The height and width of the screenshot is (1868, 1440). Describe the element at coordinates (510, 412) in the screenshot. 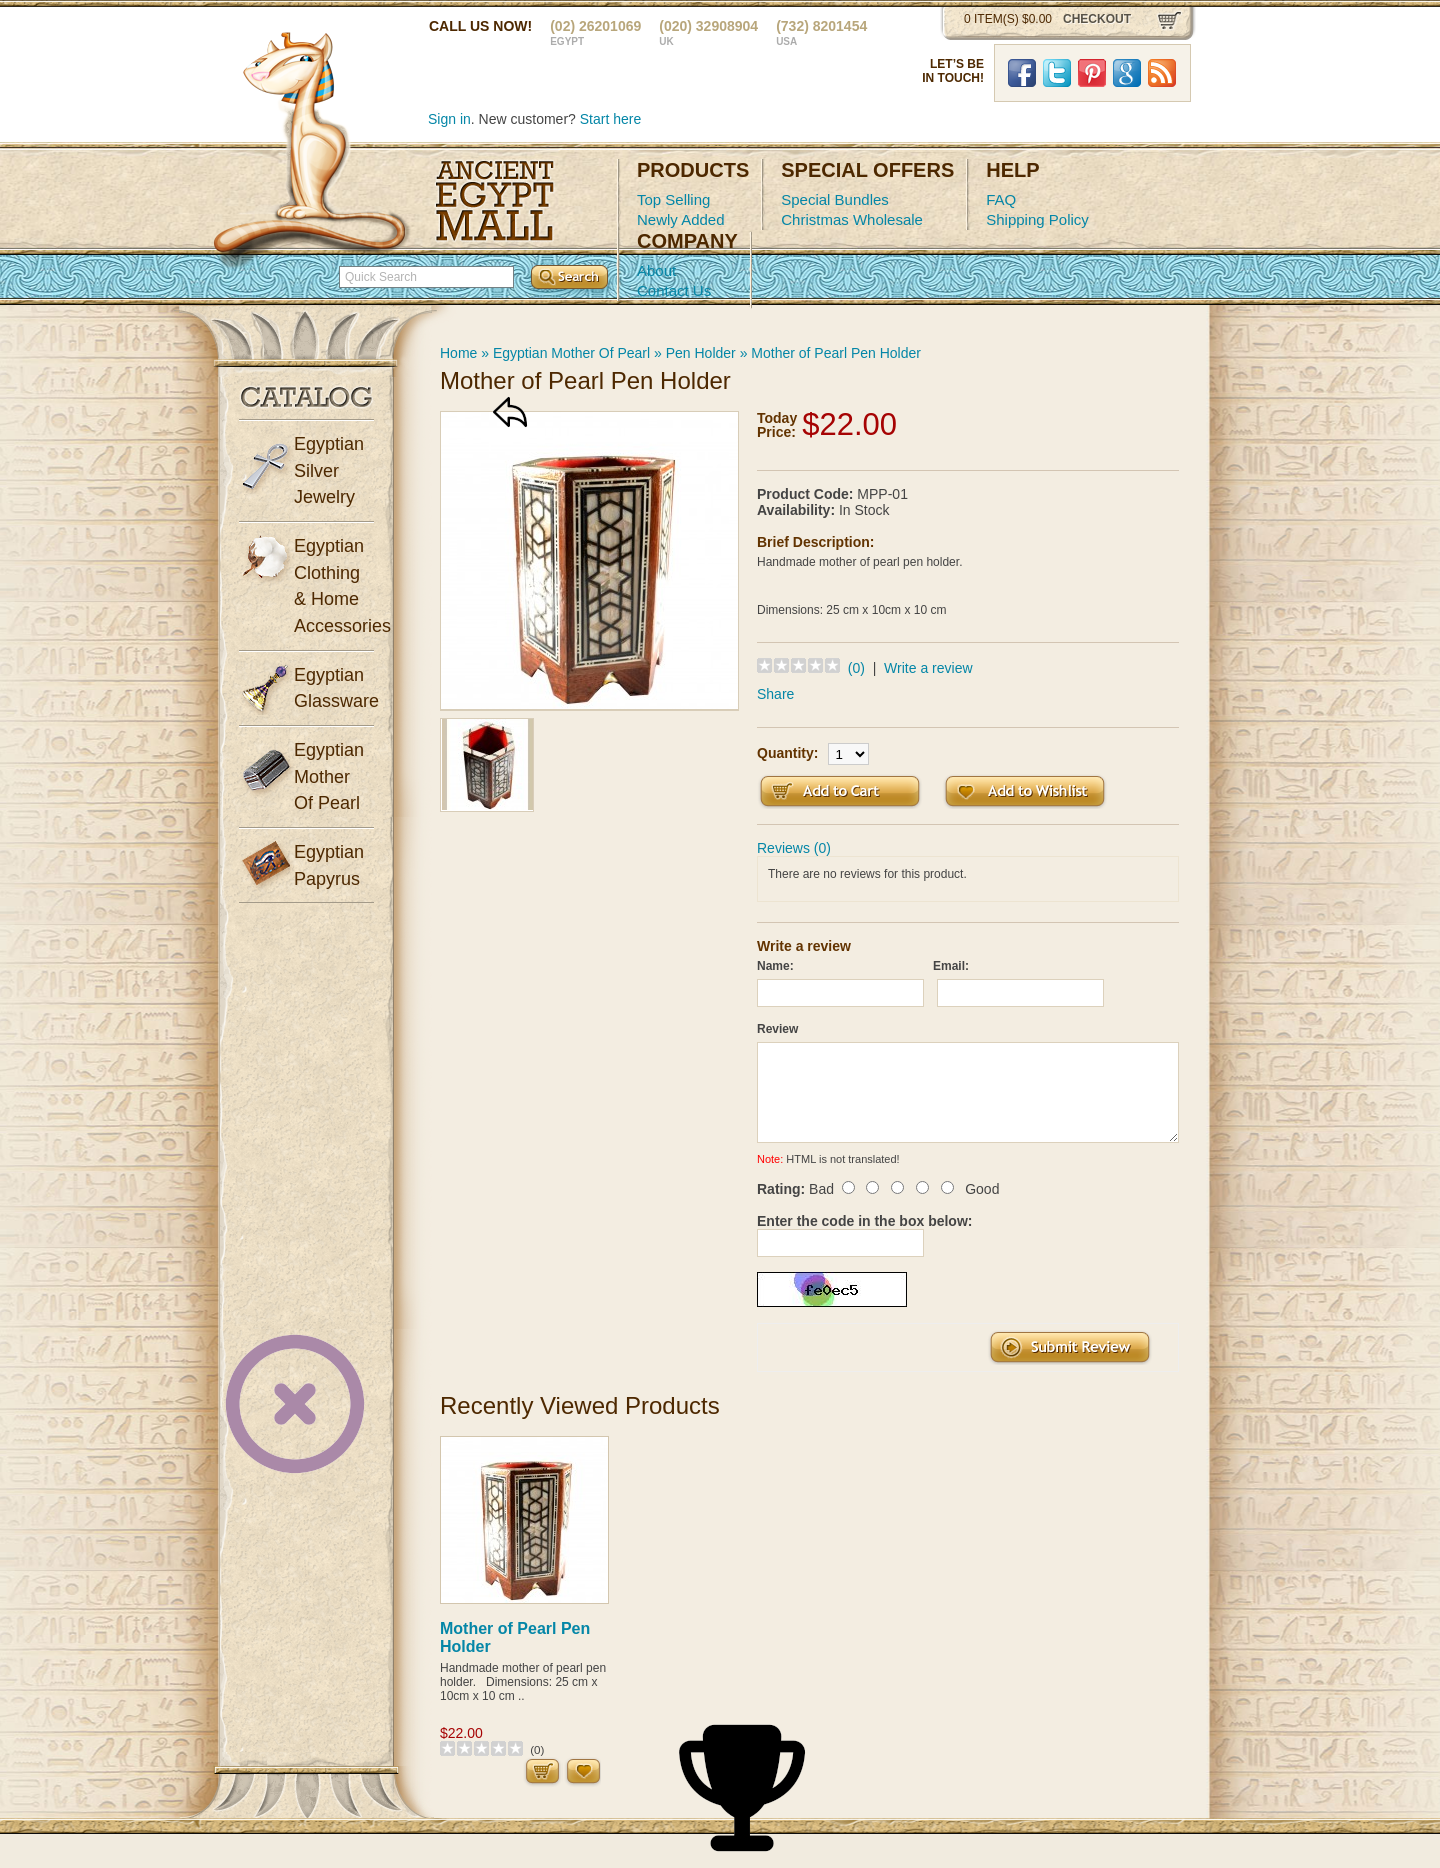

I see `undo the last action` at that location.